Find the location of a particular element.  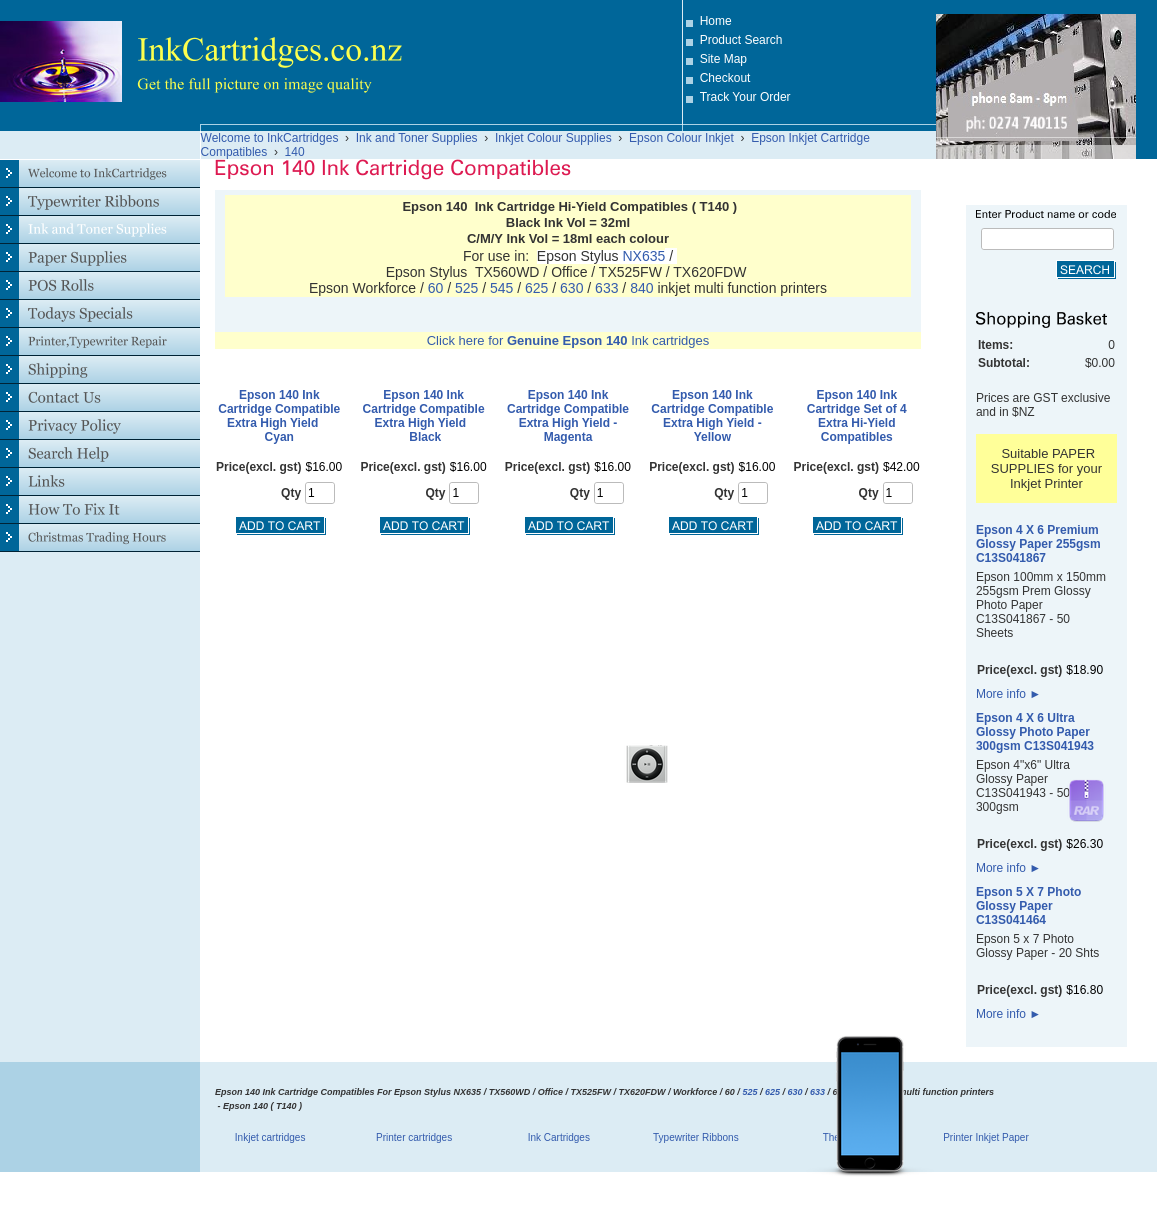

a compressed RAR archive file is located at coordinates (1086, 800).